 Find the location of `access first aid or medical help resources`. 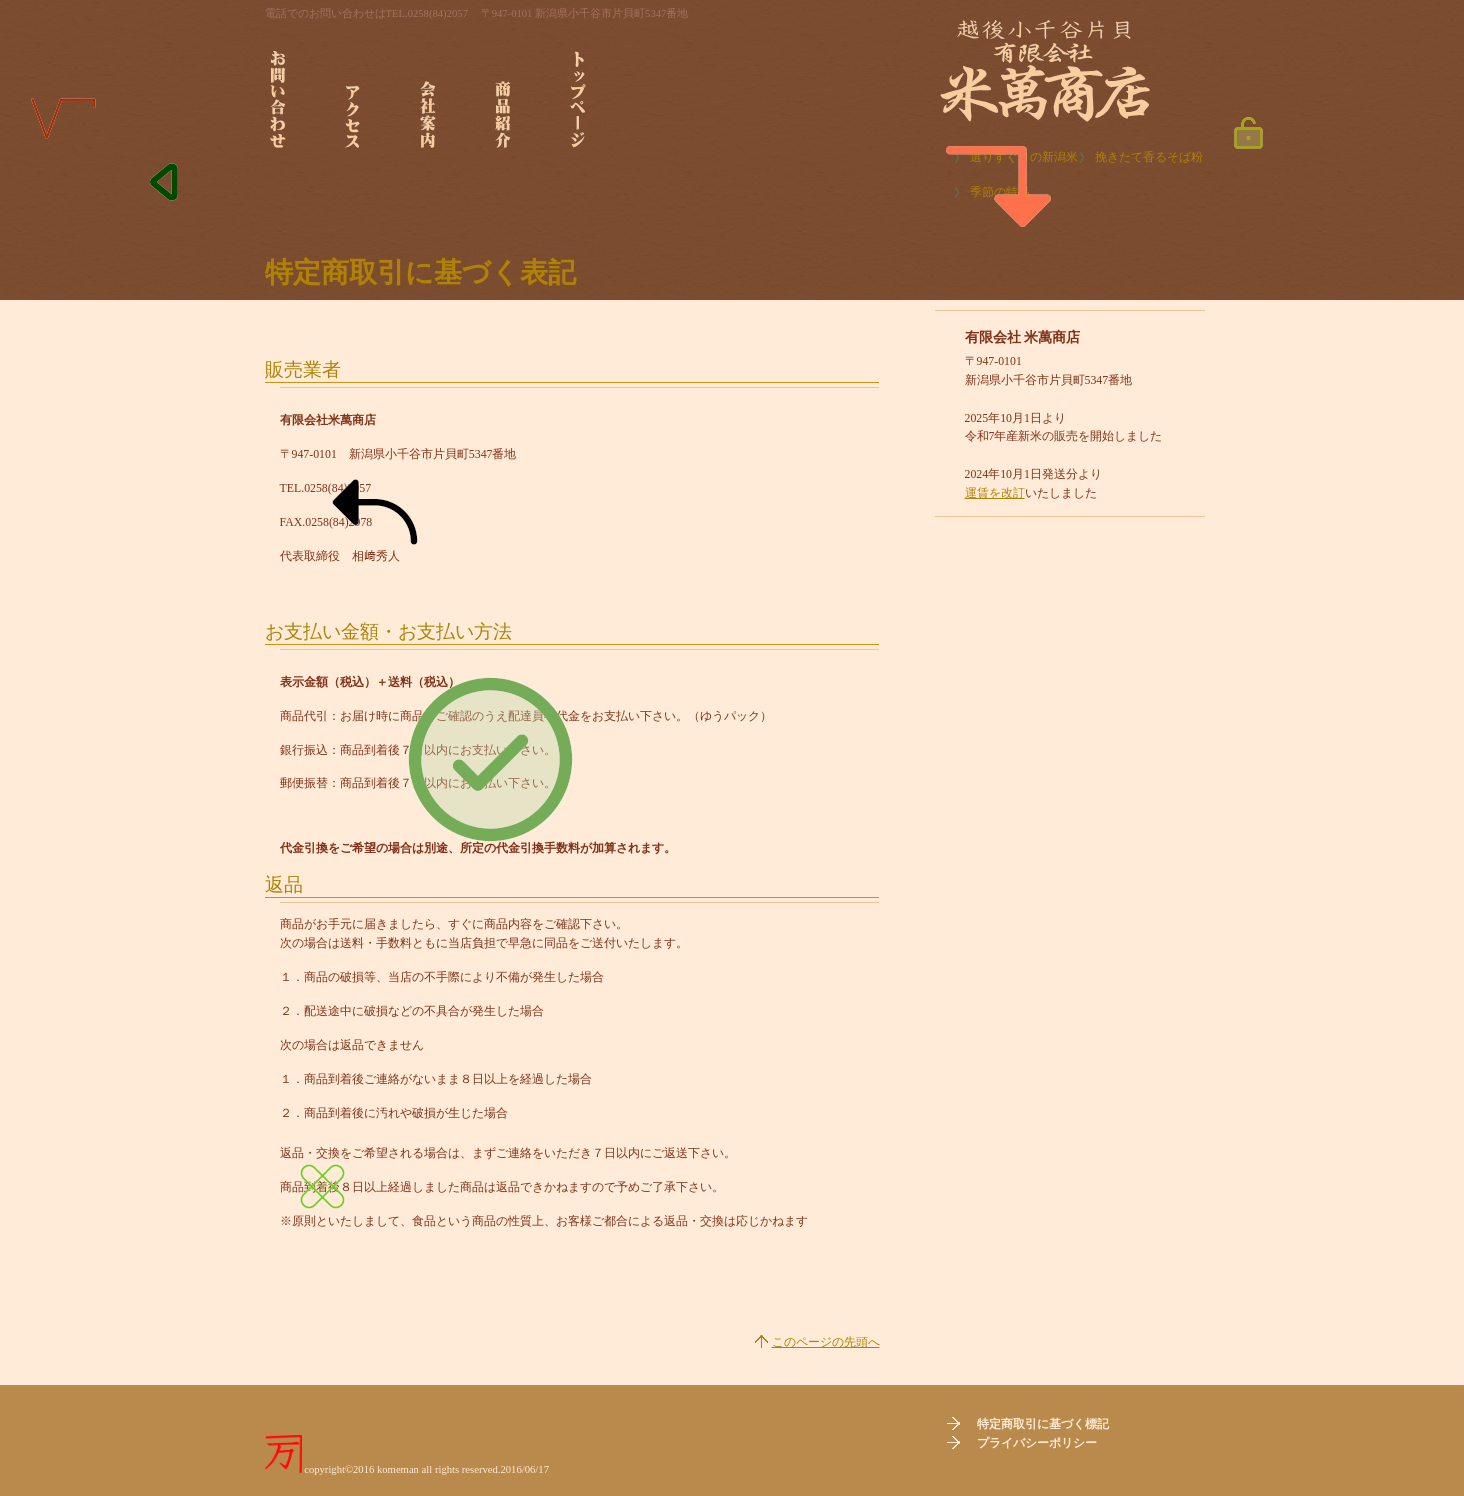

access first aid or medical help resources is located at coordinates (322, 1186).